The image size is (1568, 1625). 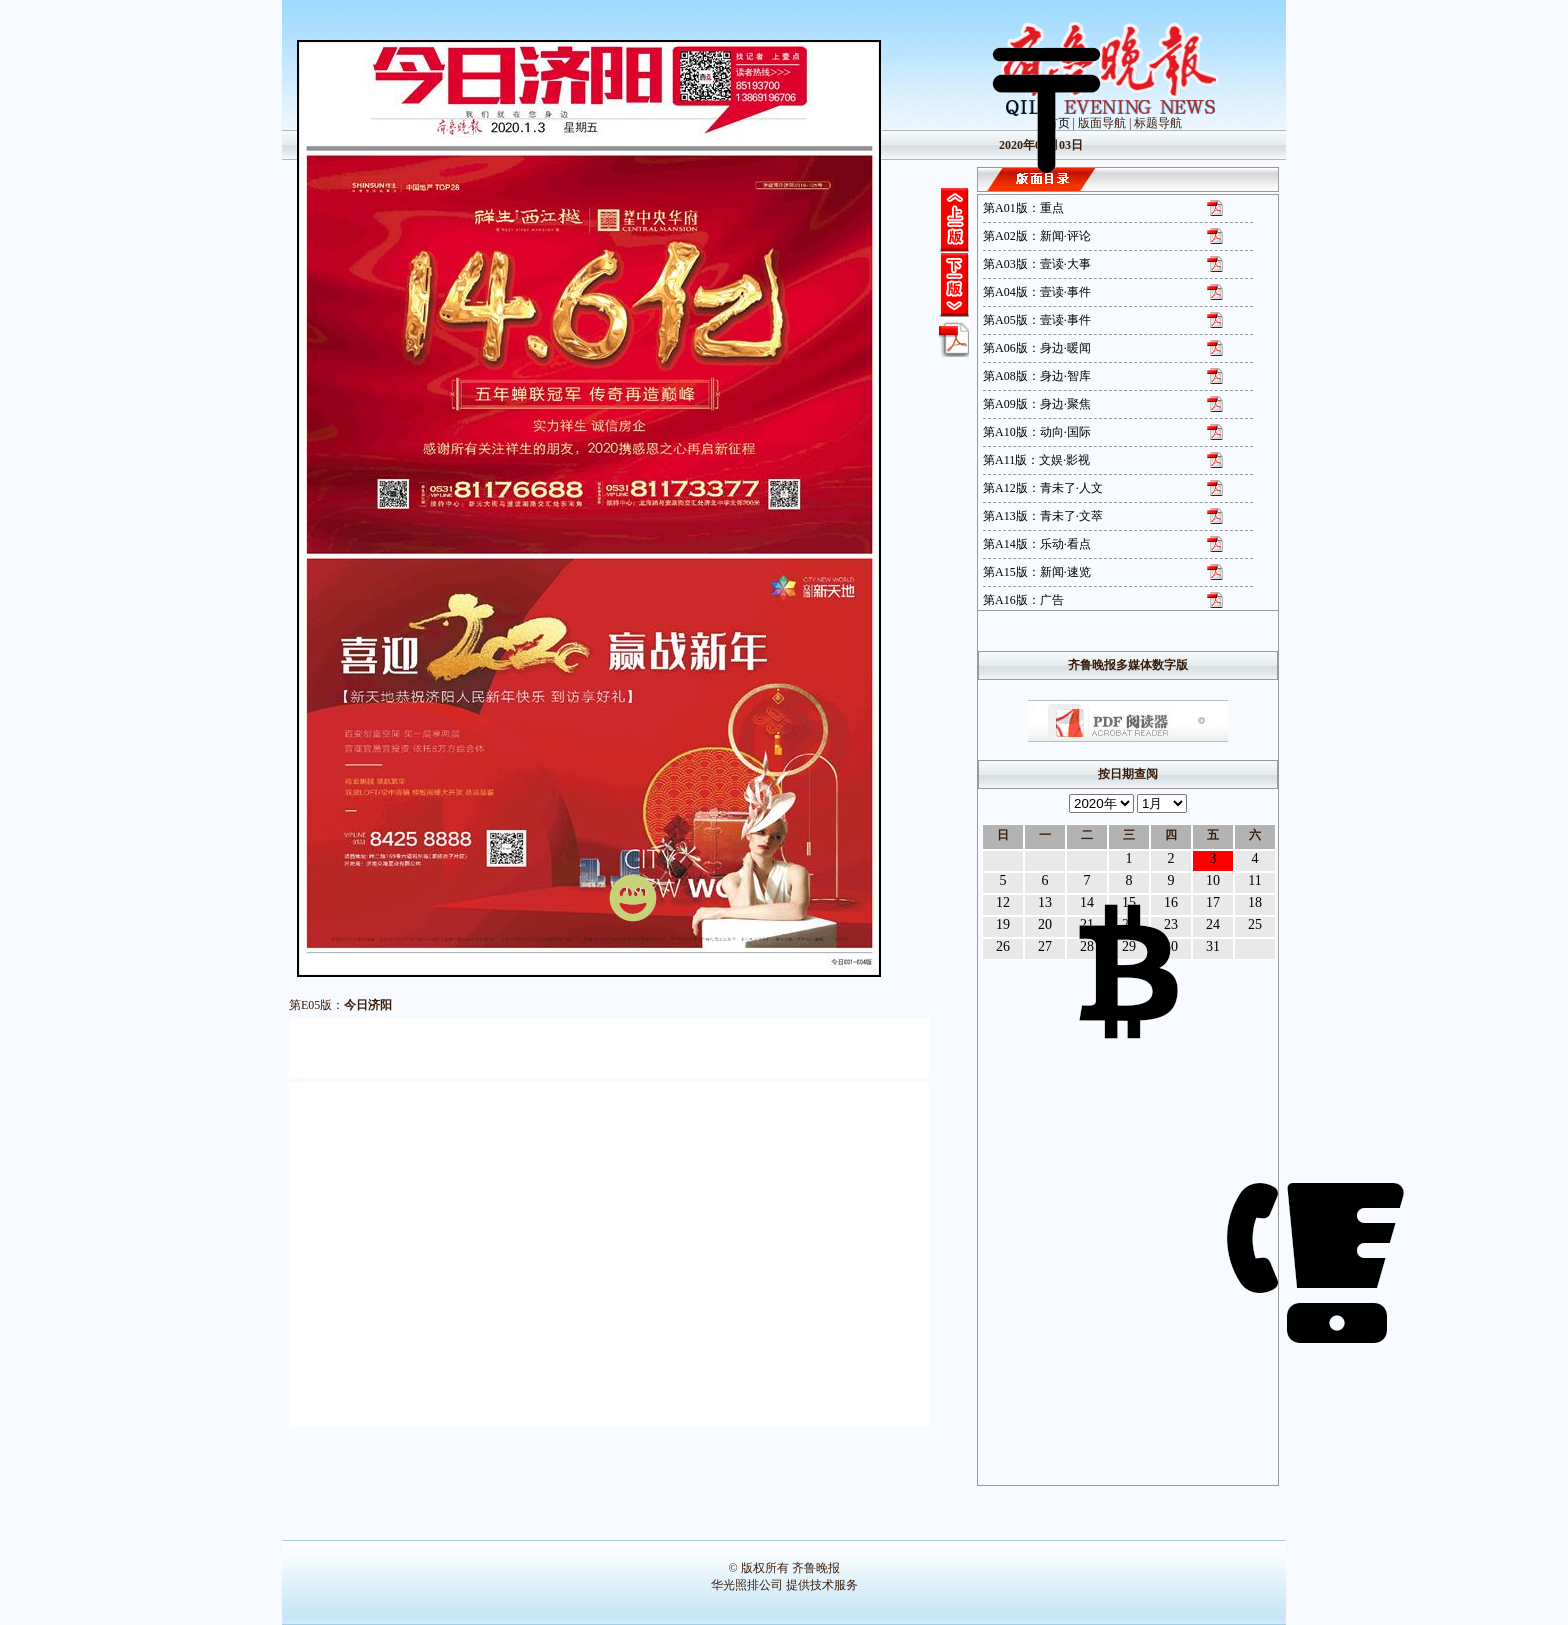 What do you see at coordinates (633, 898) in the screenshot?
I see `add a happy reaction or emoji` at bounding box center [633, 898].